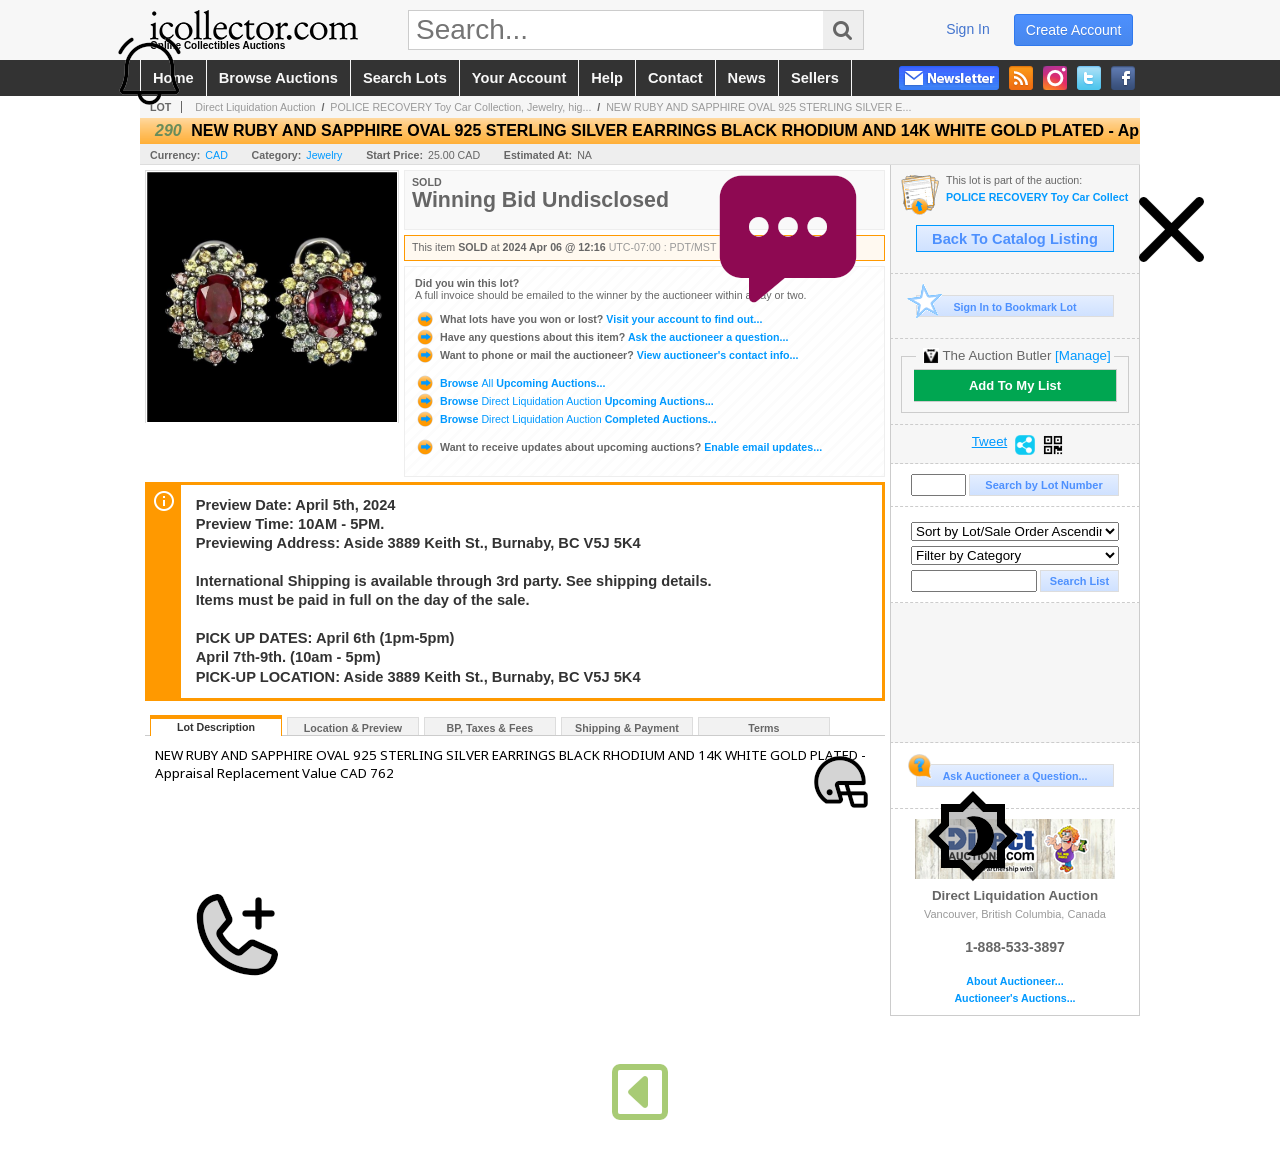 This screenshot has height=1158, width=1280. Describe the element at coordinates (973, 836) in the screenshot. I see `toggle dark mode or night theme` at that location.